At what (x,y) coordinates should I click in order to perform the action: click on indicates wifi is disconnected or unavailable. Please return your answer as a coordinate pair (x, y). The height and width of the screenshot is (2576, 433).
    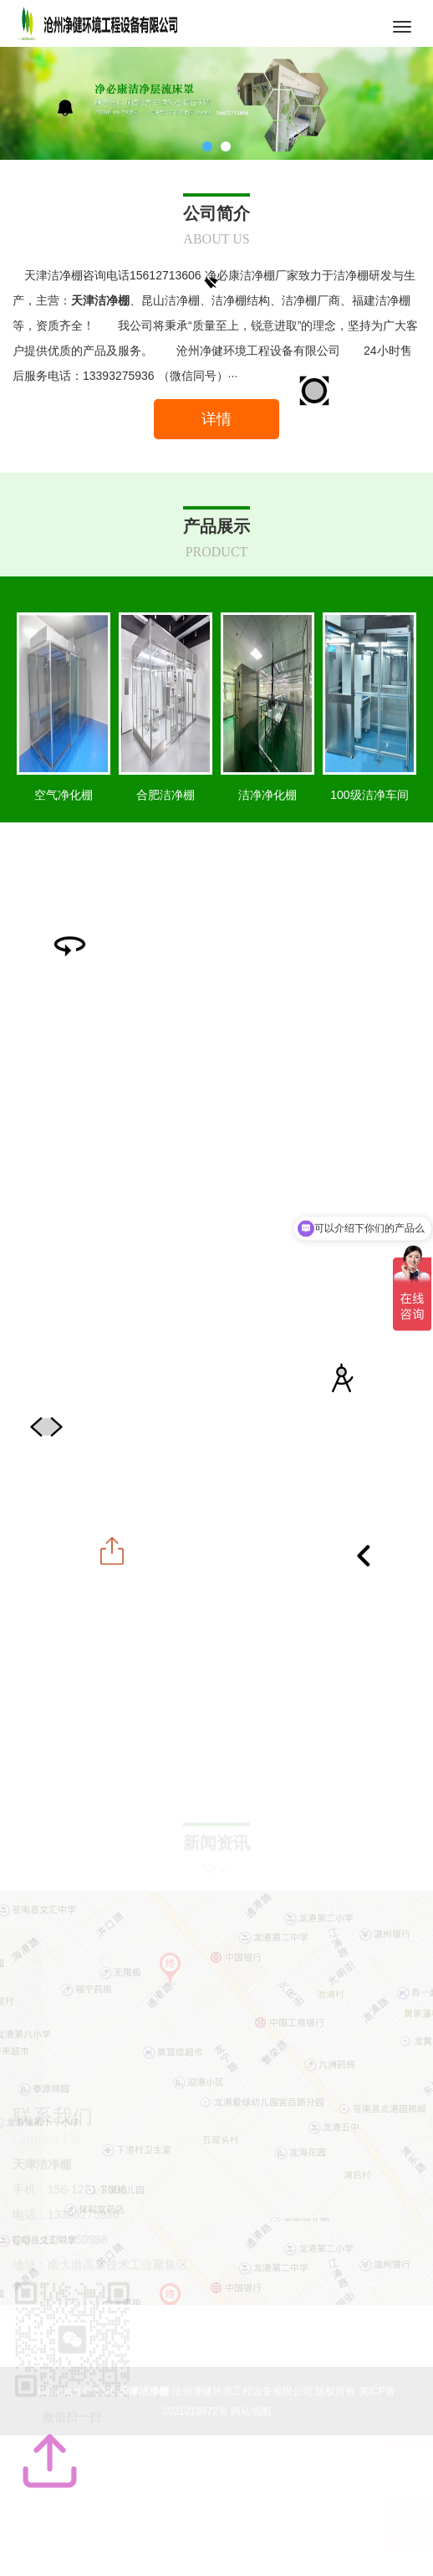
    Looking at the image, I should click on (211, 283).